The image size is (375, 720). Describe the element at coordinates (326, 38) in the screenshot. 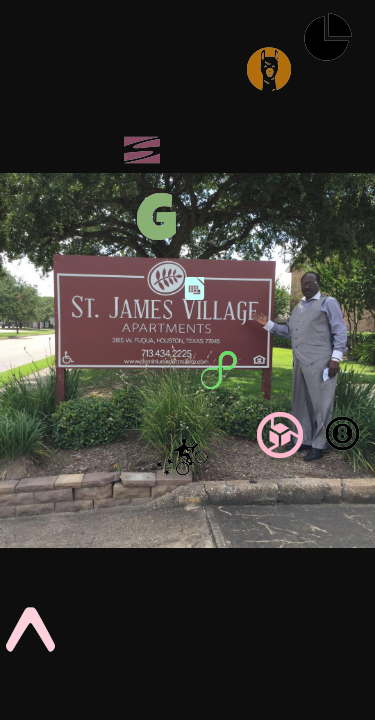

I see `view analytics or statistics breakdown` at that location.